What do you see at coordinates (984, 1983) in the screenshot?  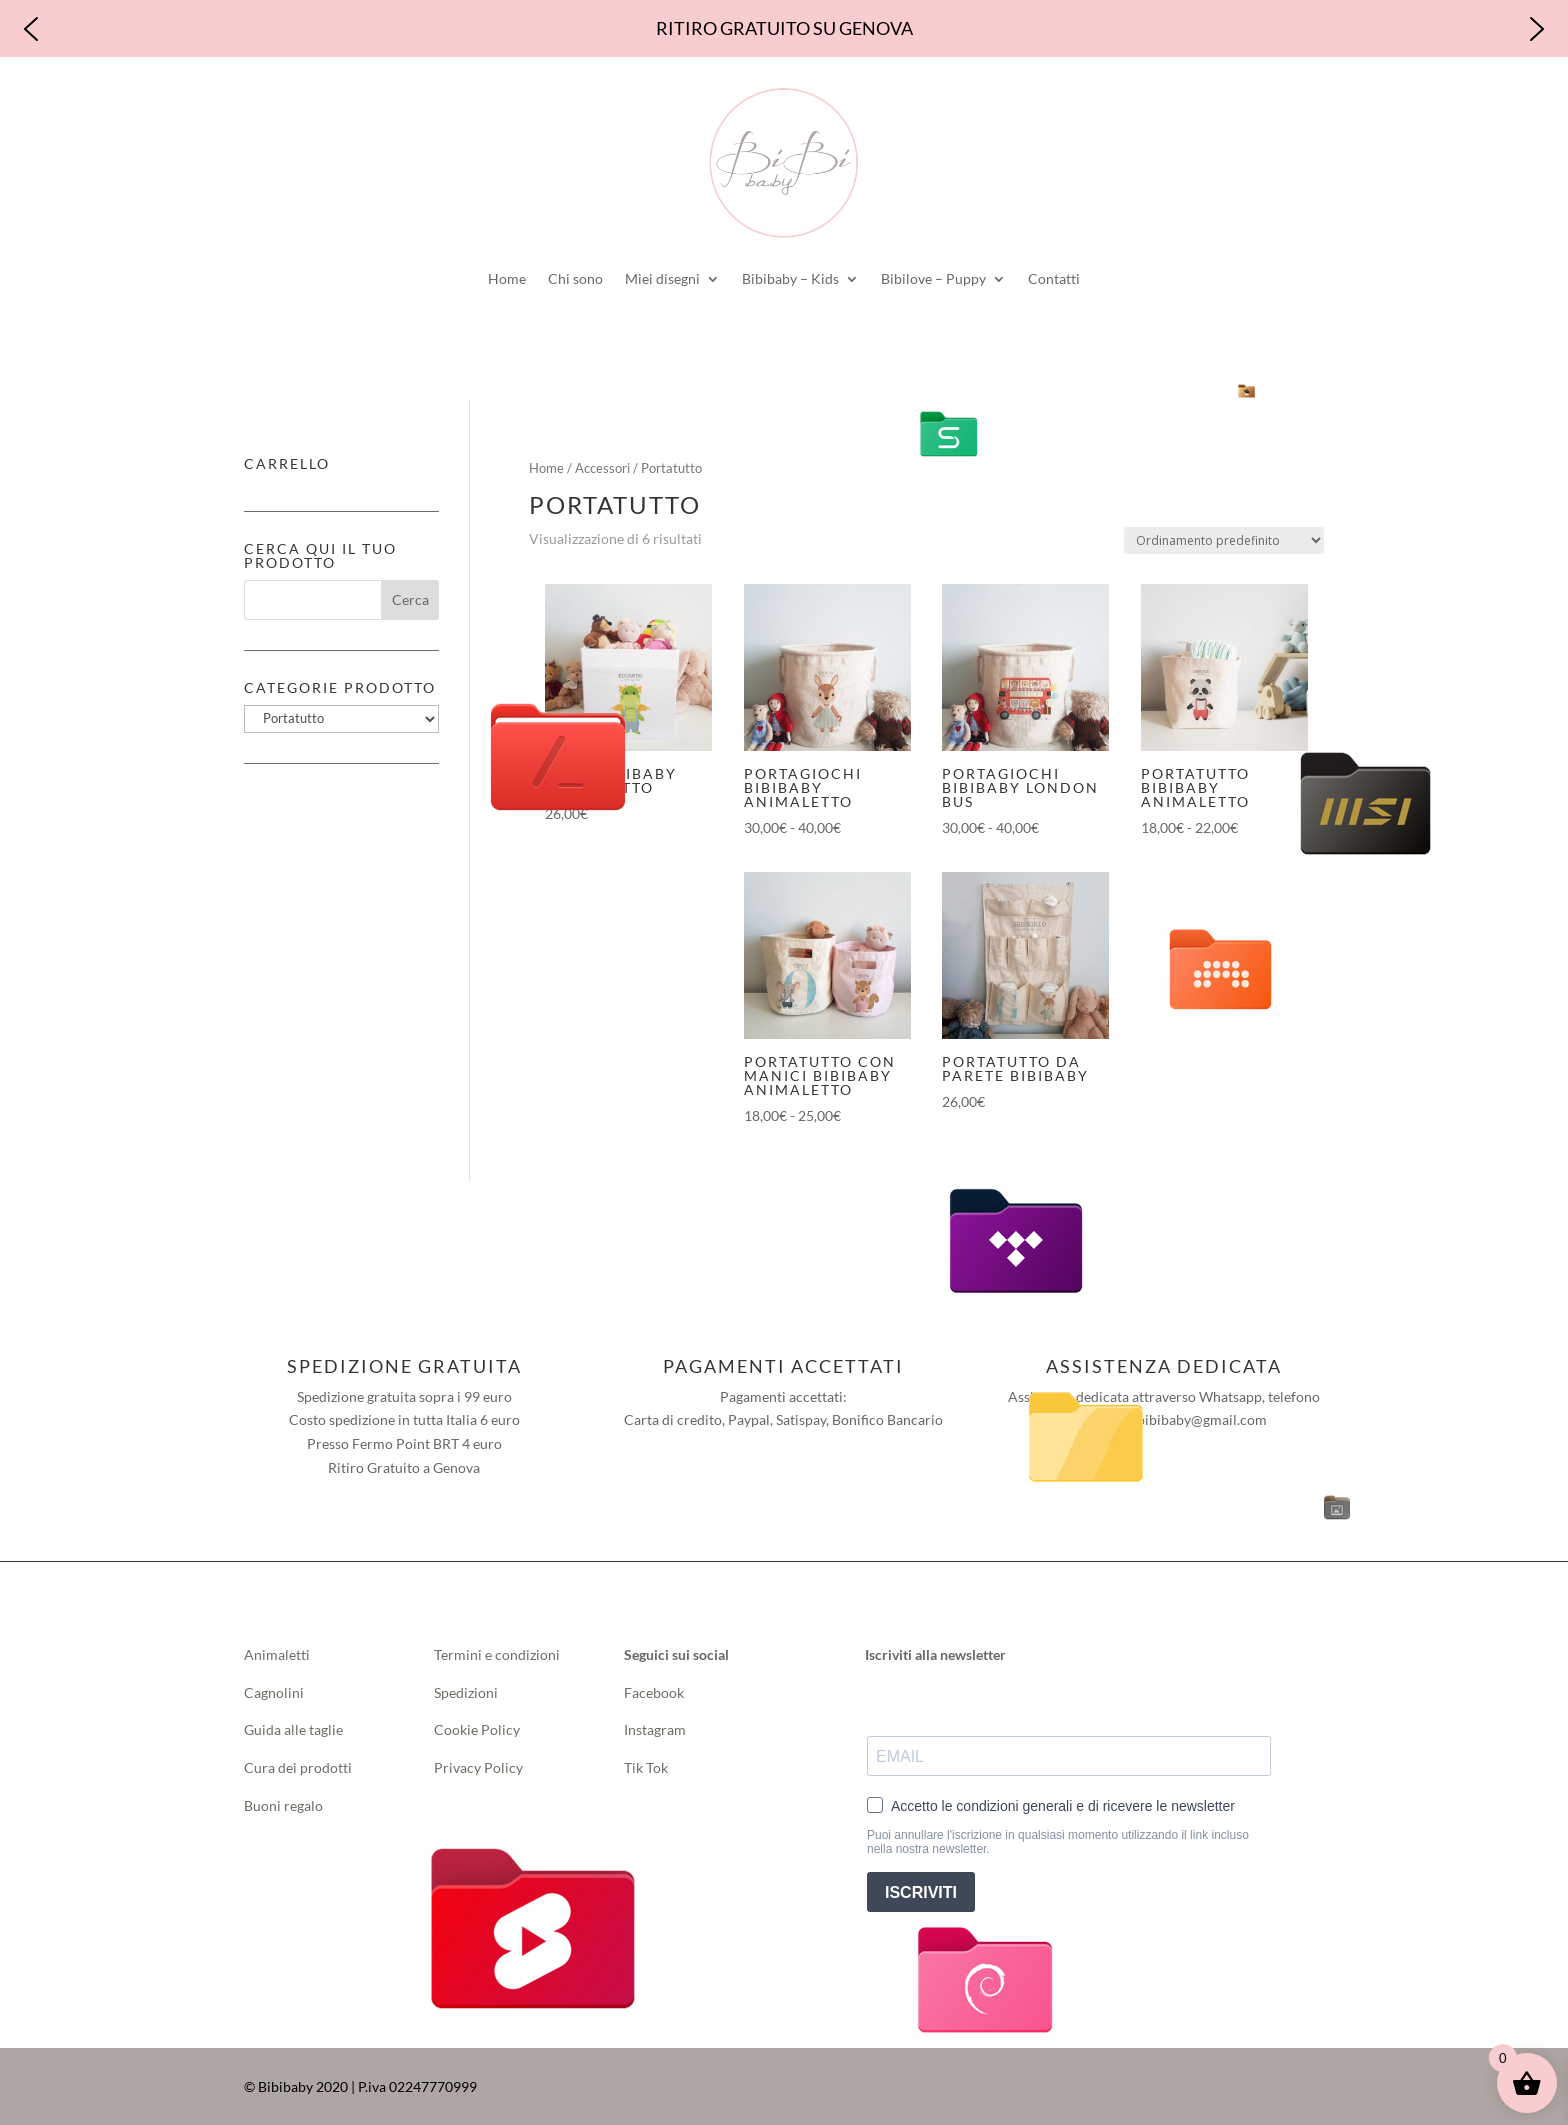 I see `folder containing debian linux files` at bounding box center [984, 1983].